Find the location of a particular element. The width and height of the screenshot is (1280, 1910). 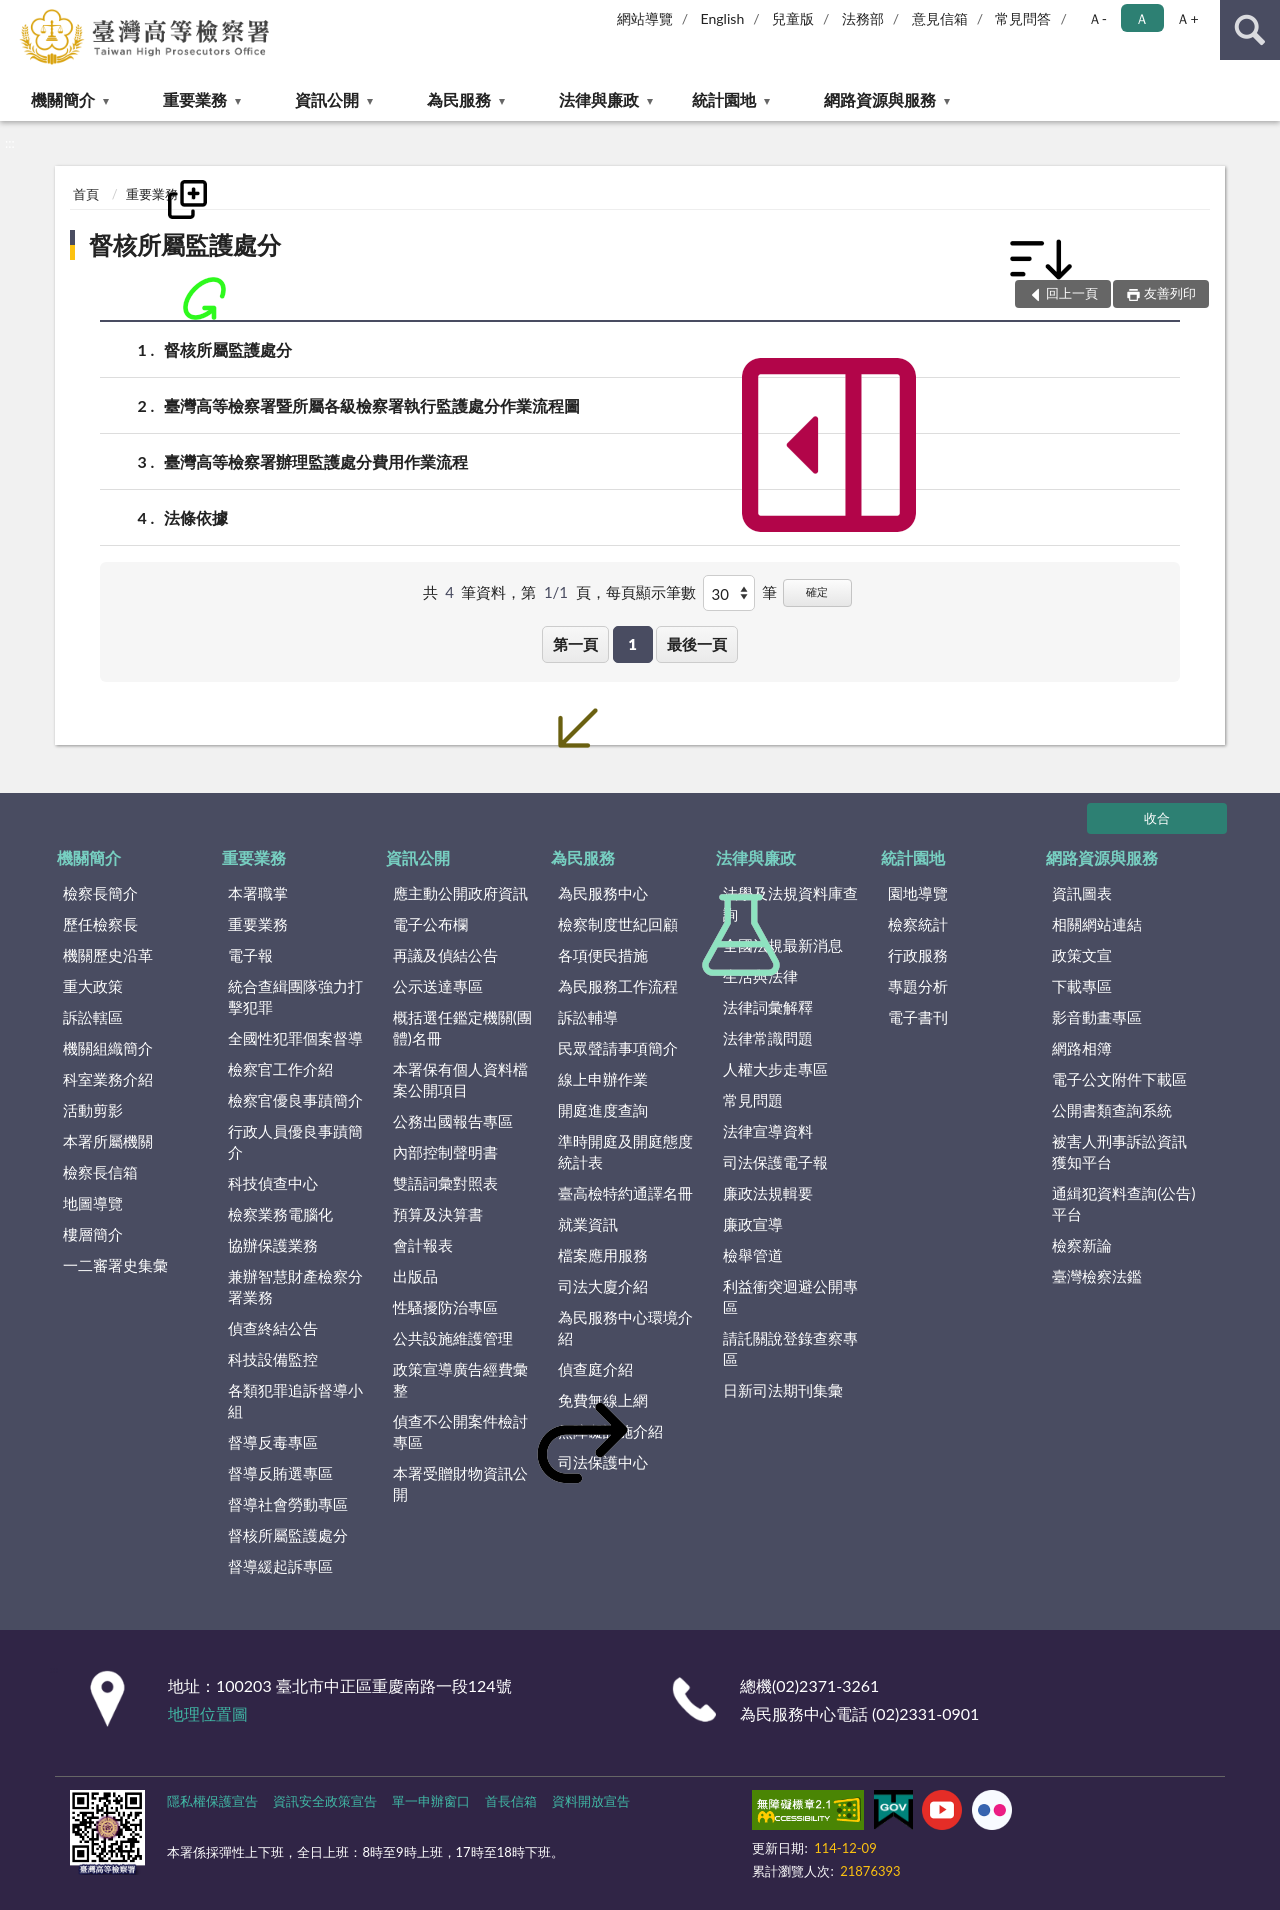

redo the last undone action is located at coordinates (582, 1444).